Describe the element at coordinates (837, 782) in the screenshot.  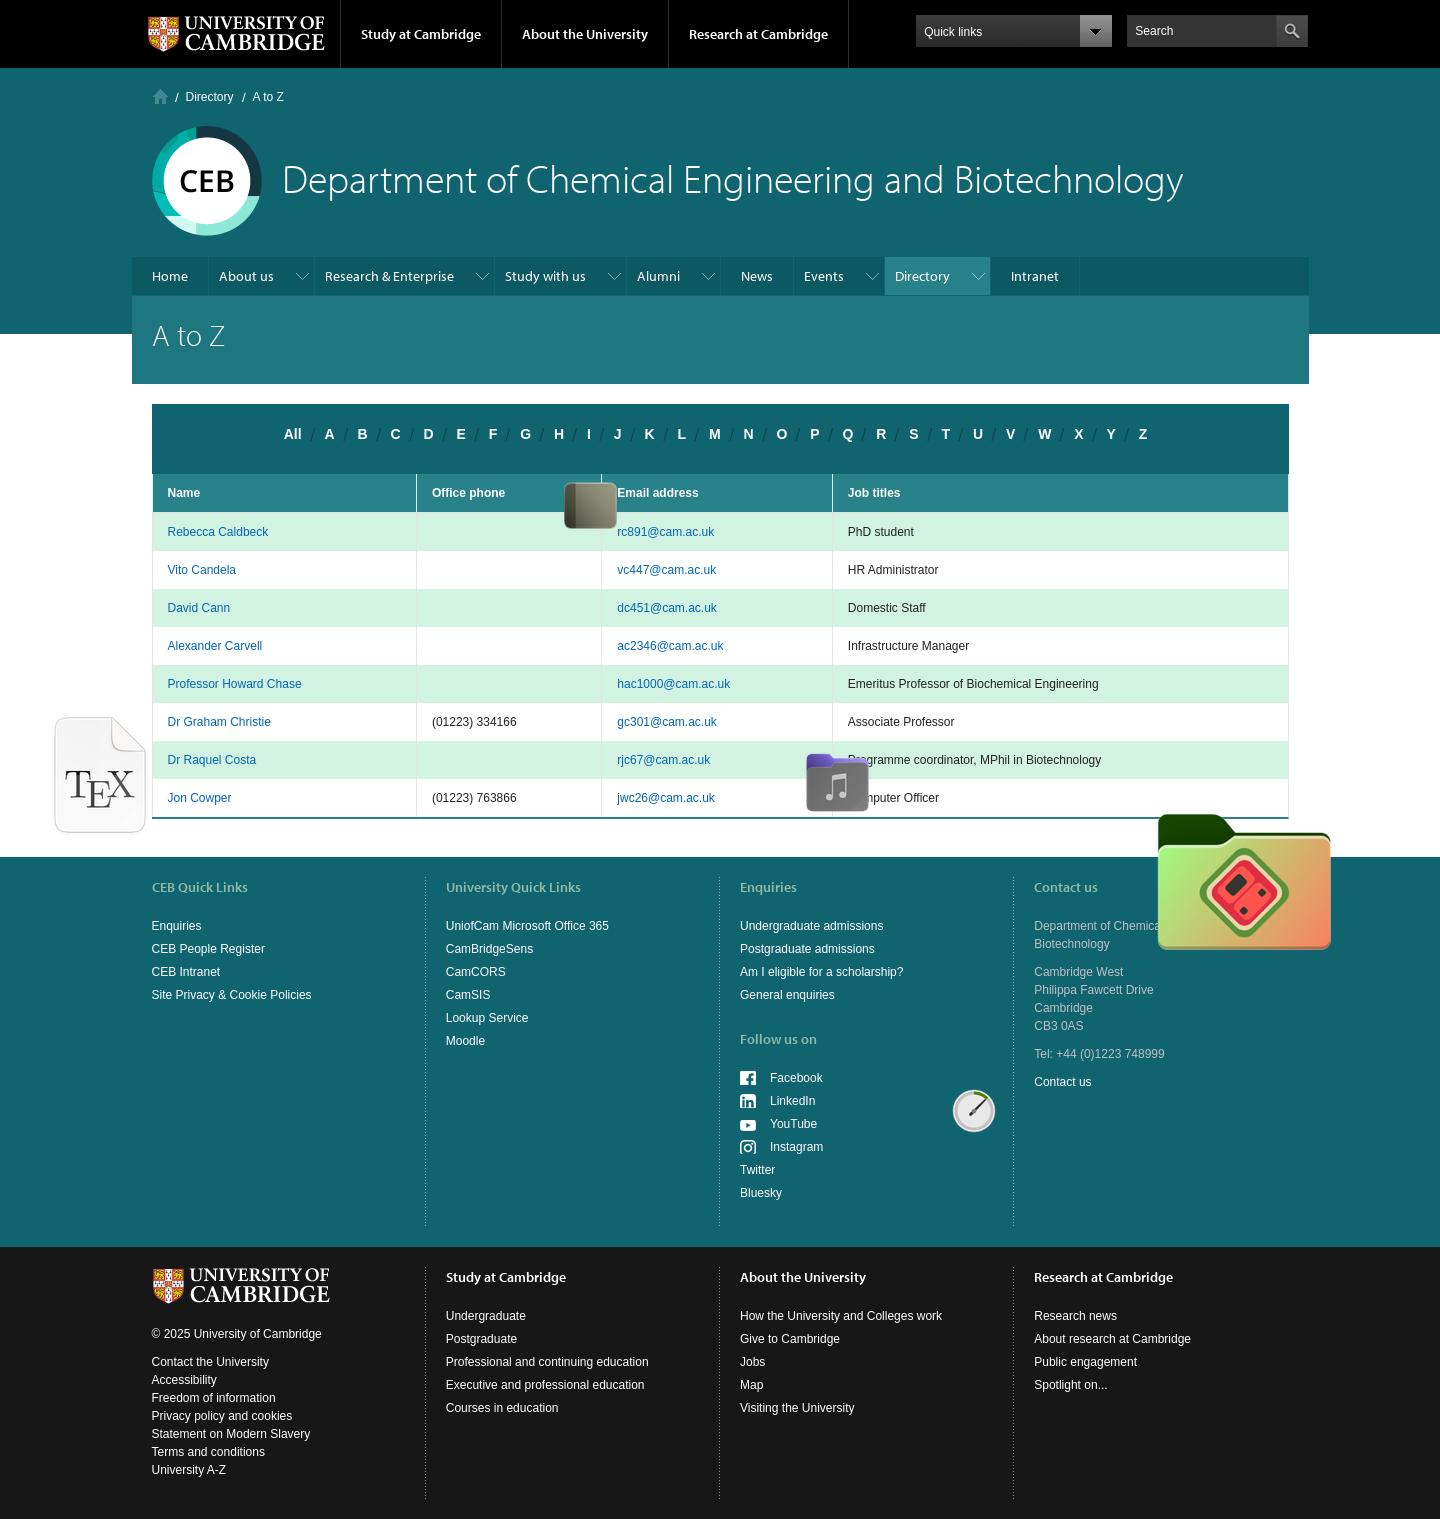
I see `open your music folder` at that location.